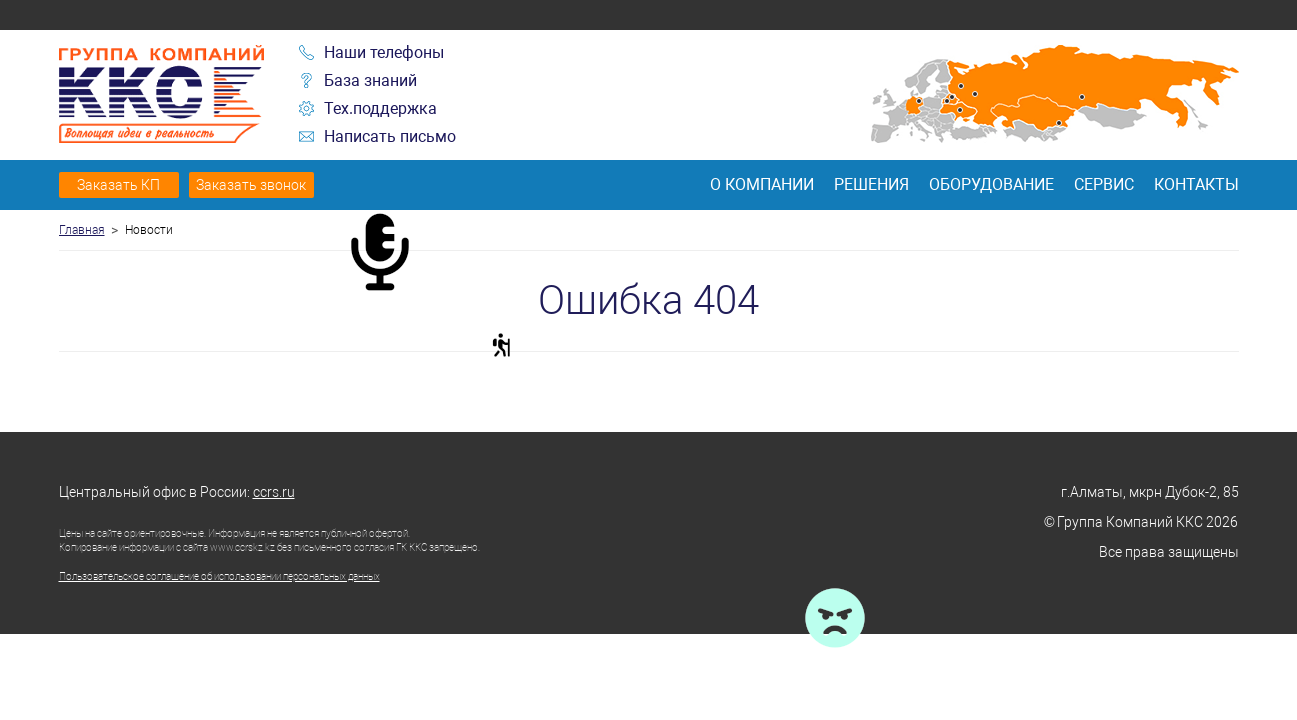 This screenshot has width=1297, height=720. What do you see at coordinates (502, 345) in the screenshot?
I see `access hiking trails or outdoor activities` at bounding box center [502, 345].